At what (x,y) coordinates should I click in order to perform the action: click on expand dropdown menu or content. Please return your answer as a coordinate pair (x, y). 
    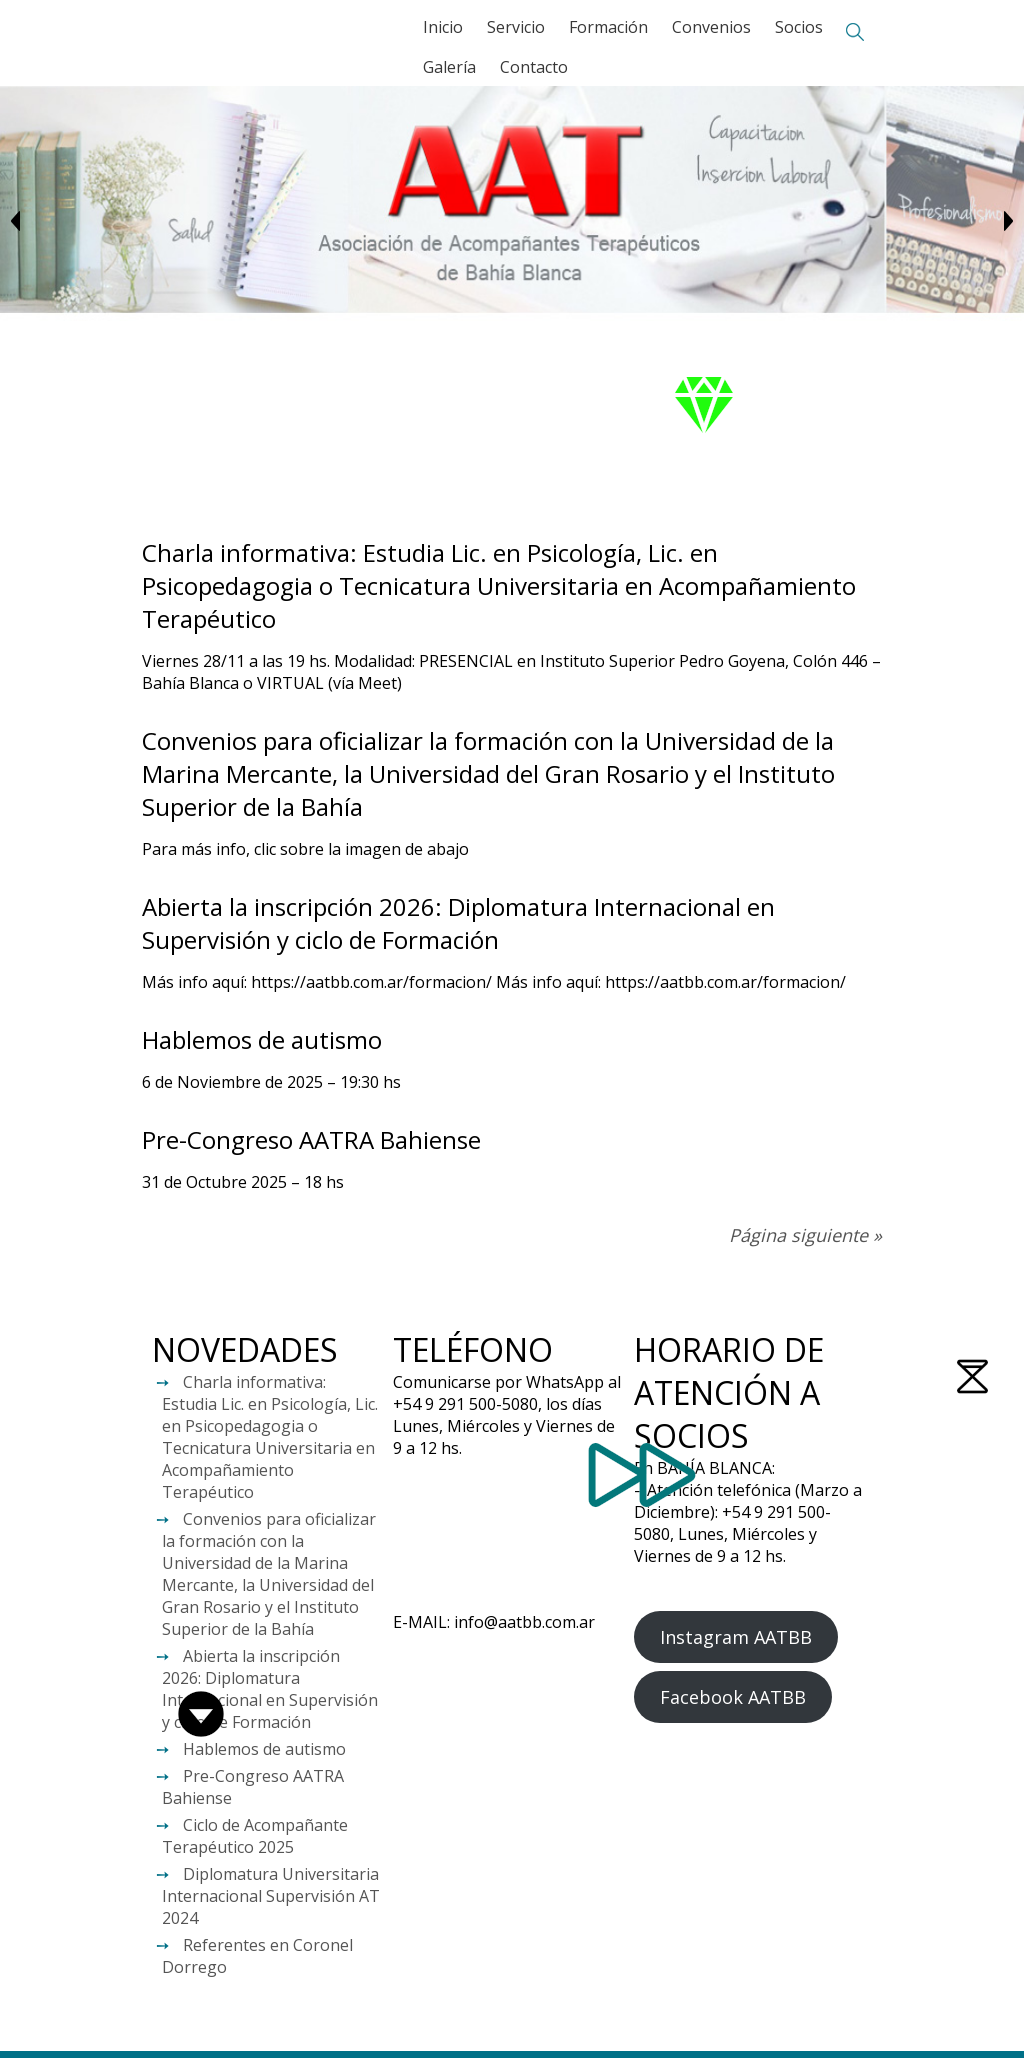
    Looking at the image, I should click on (201, 1714).